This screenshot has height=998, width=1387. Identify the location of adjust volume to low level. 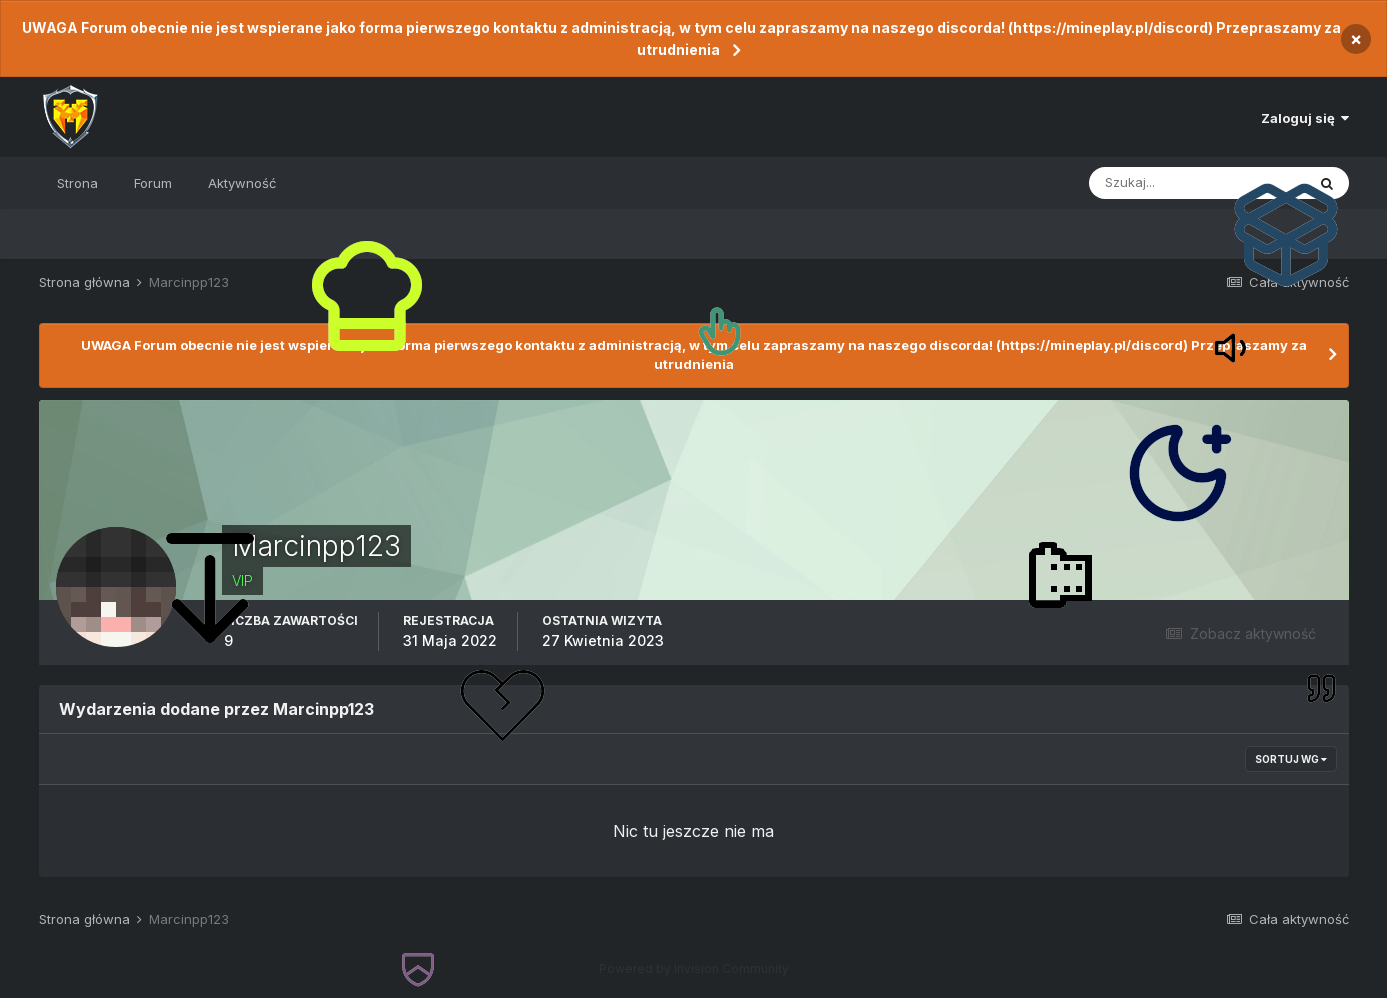
(1235, 348).